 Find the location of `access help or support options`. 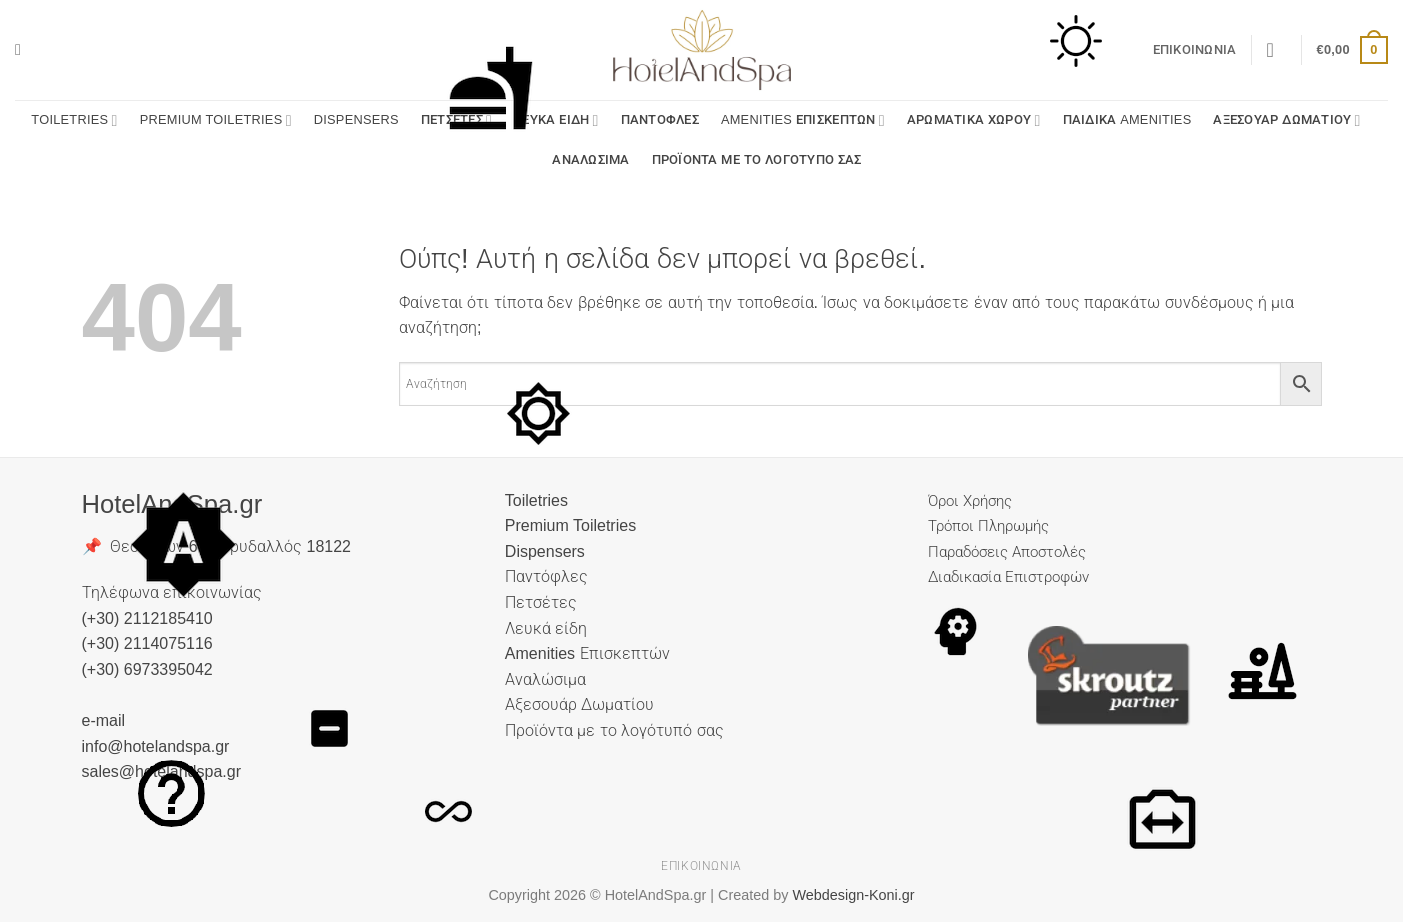

access help or support options is located at coordinates (171, 793).